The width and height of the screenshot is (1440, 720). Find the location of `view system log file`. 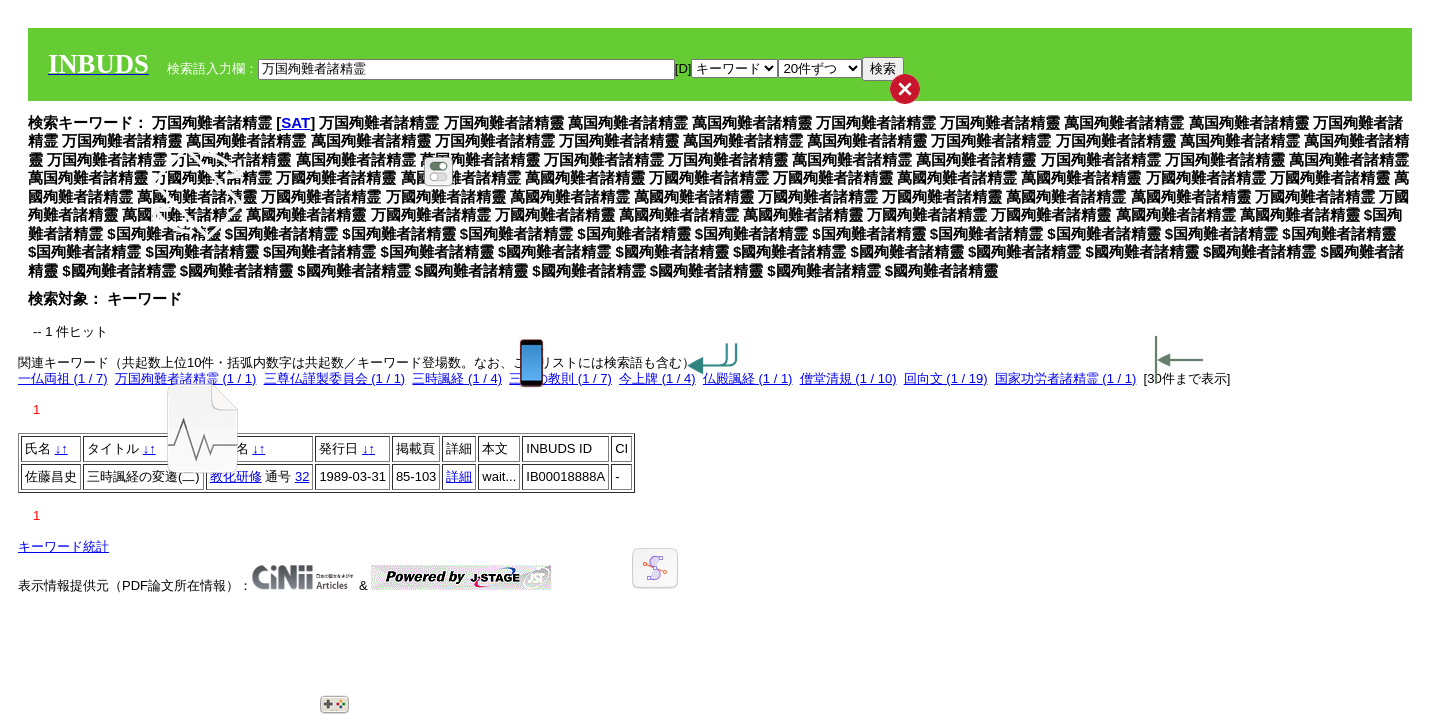

view system log file is located at coordinates (202, 428).